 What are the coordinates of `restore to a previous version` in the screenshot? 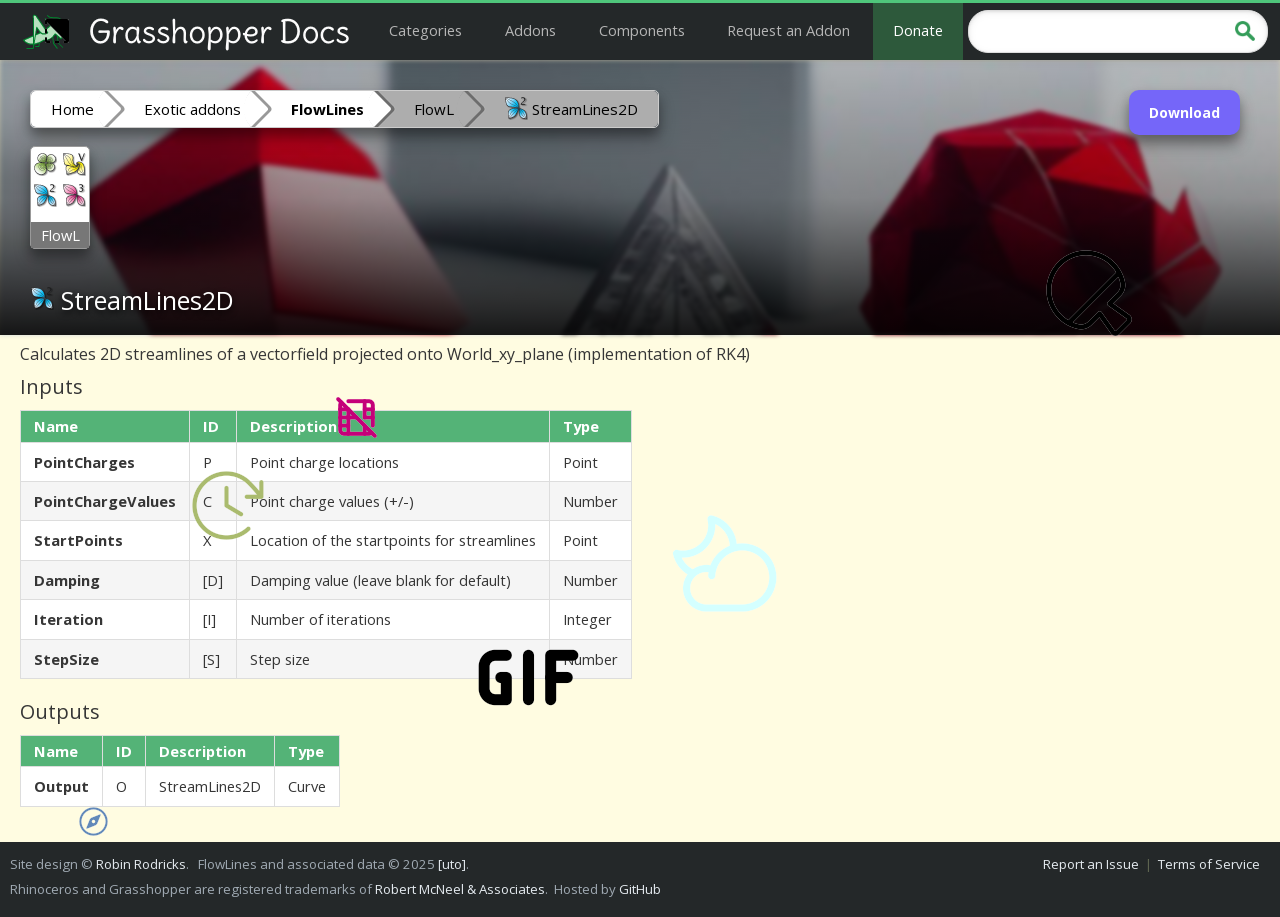 It's located at (226, 505).